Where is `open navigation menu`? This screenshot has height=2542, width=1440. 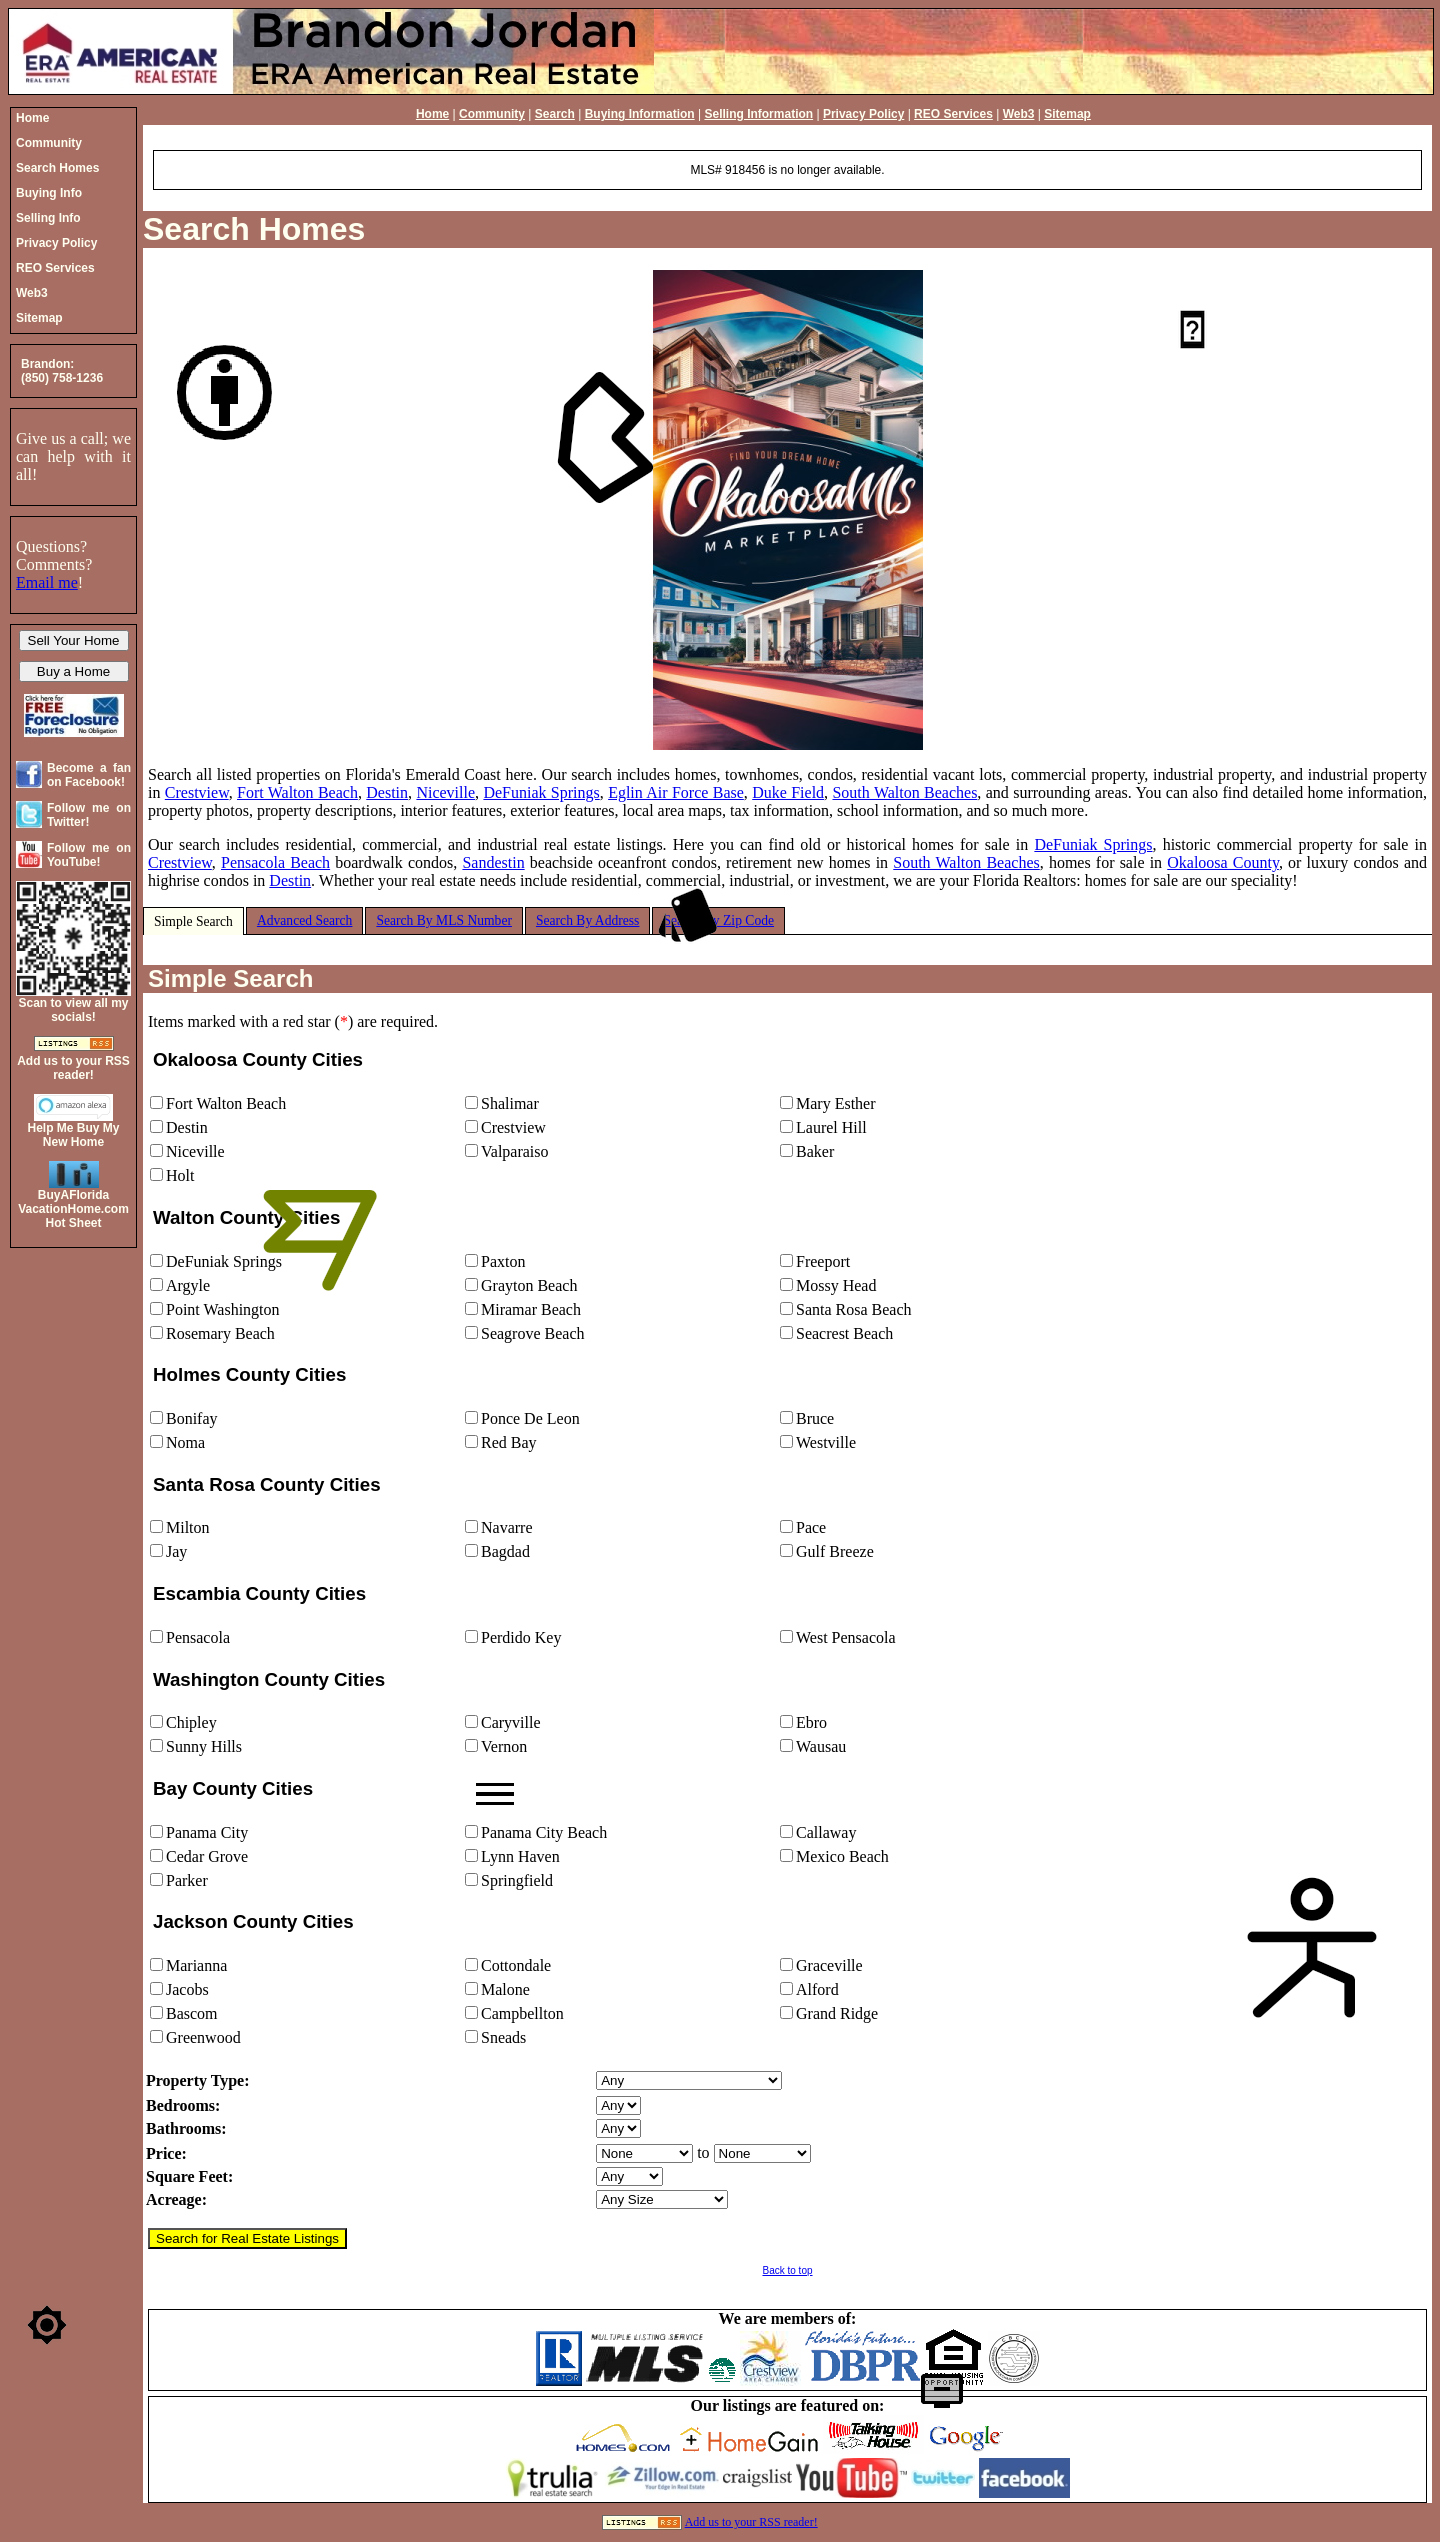 open navigation menu is located at coordinates (495, 1794).